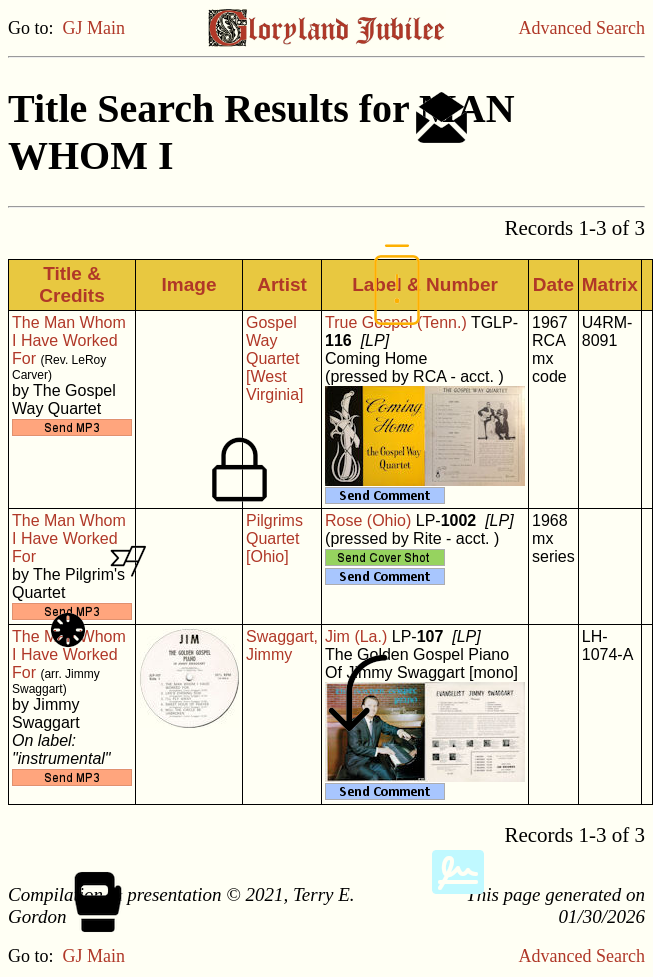 The width and height of the screenshot is (653, 977). Describe the element at coordinates (239, 469) in the screenshot. I see `indicates a locked or secured item` at that location.